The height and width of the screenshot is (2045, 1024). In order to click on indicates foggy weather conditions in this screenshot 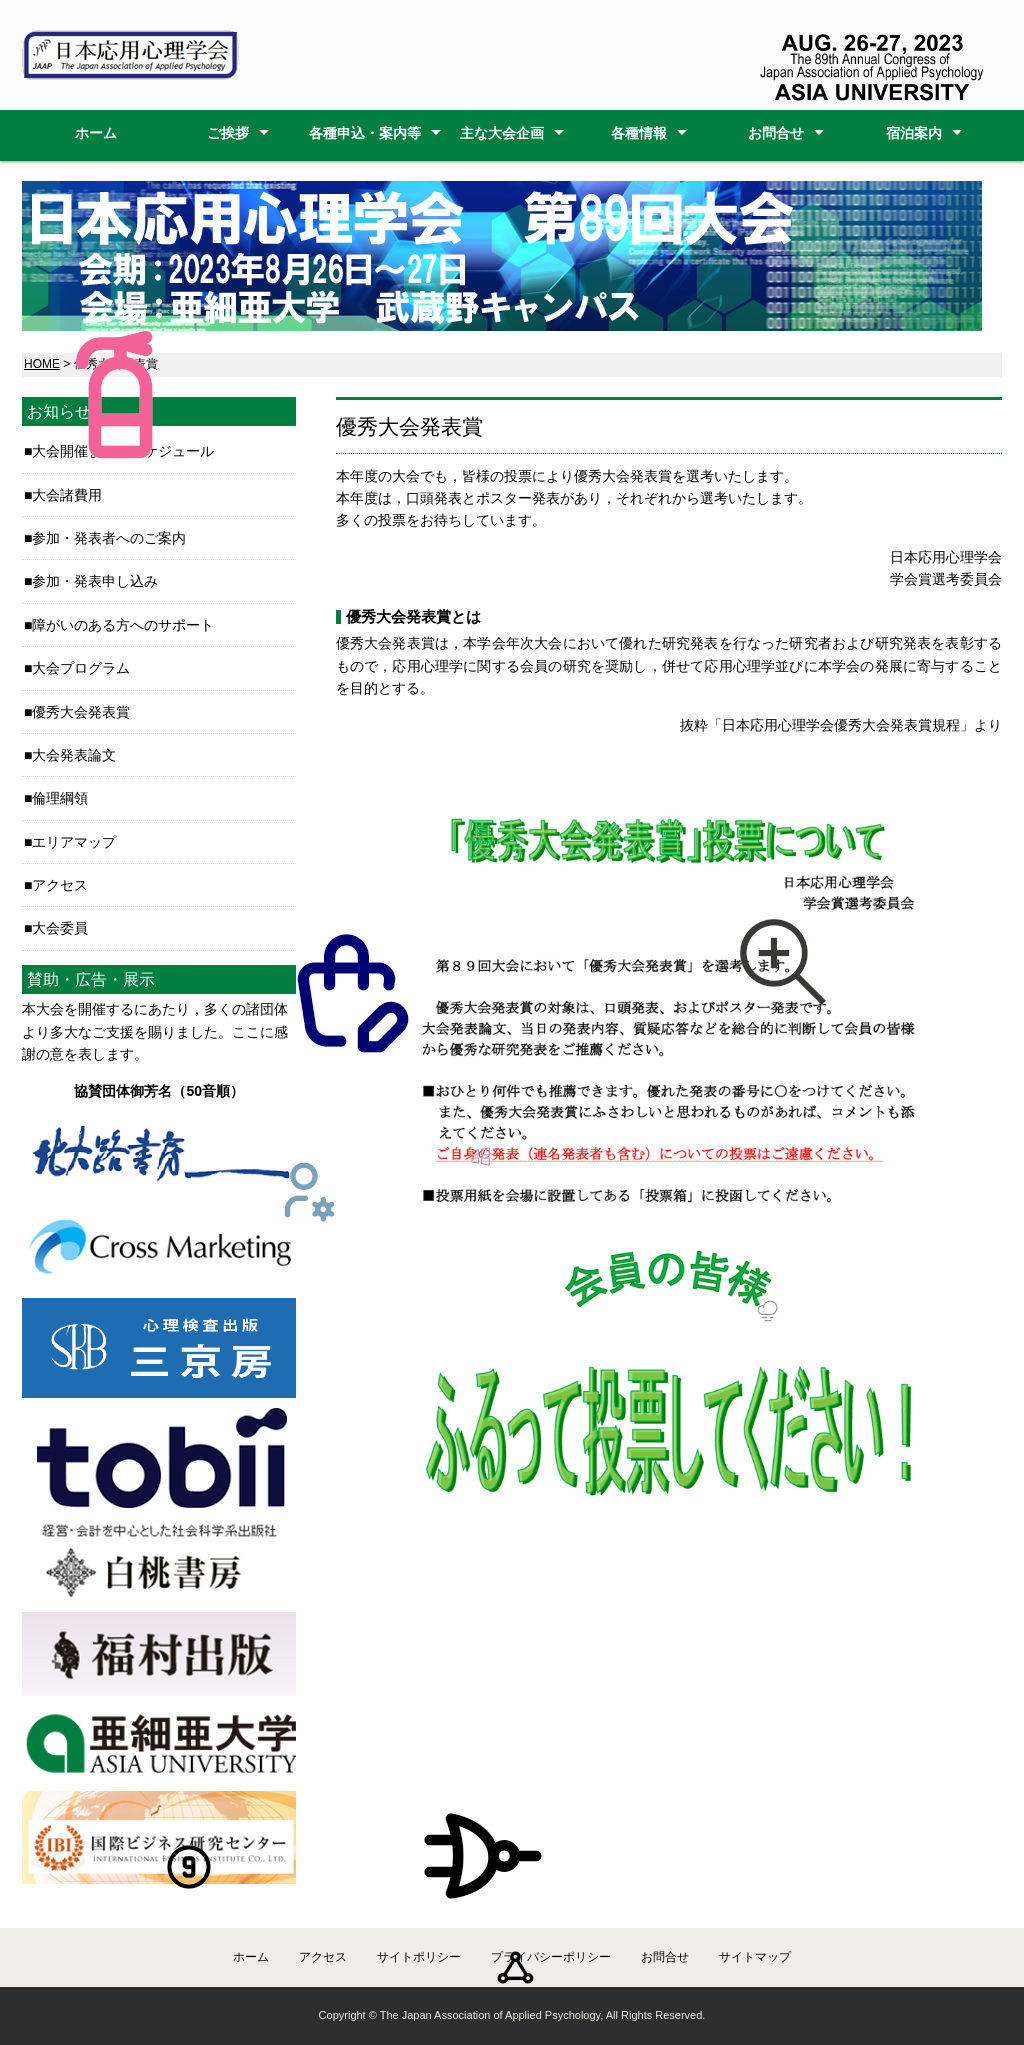, I will do `click(767, 1310)`.